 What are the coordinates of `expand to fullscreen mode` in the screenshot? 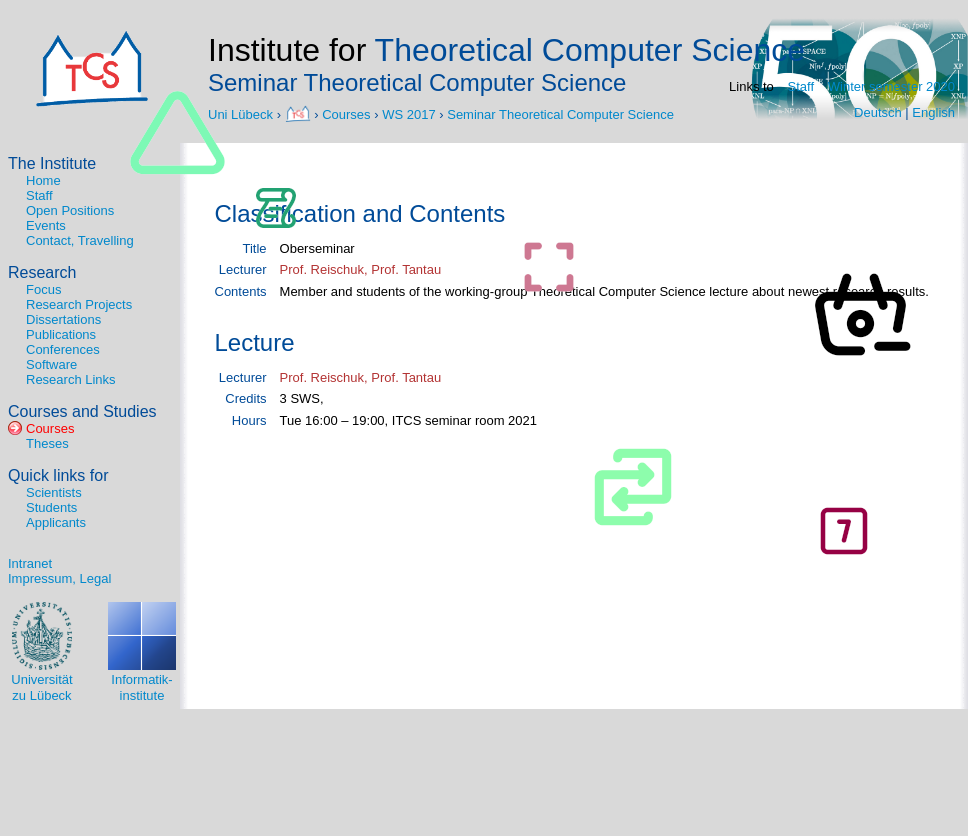 It's located at (549, 267).